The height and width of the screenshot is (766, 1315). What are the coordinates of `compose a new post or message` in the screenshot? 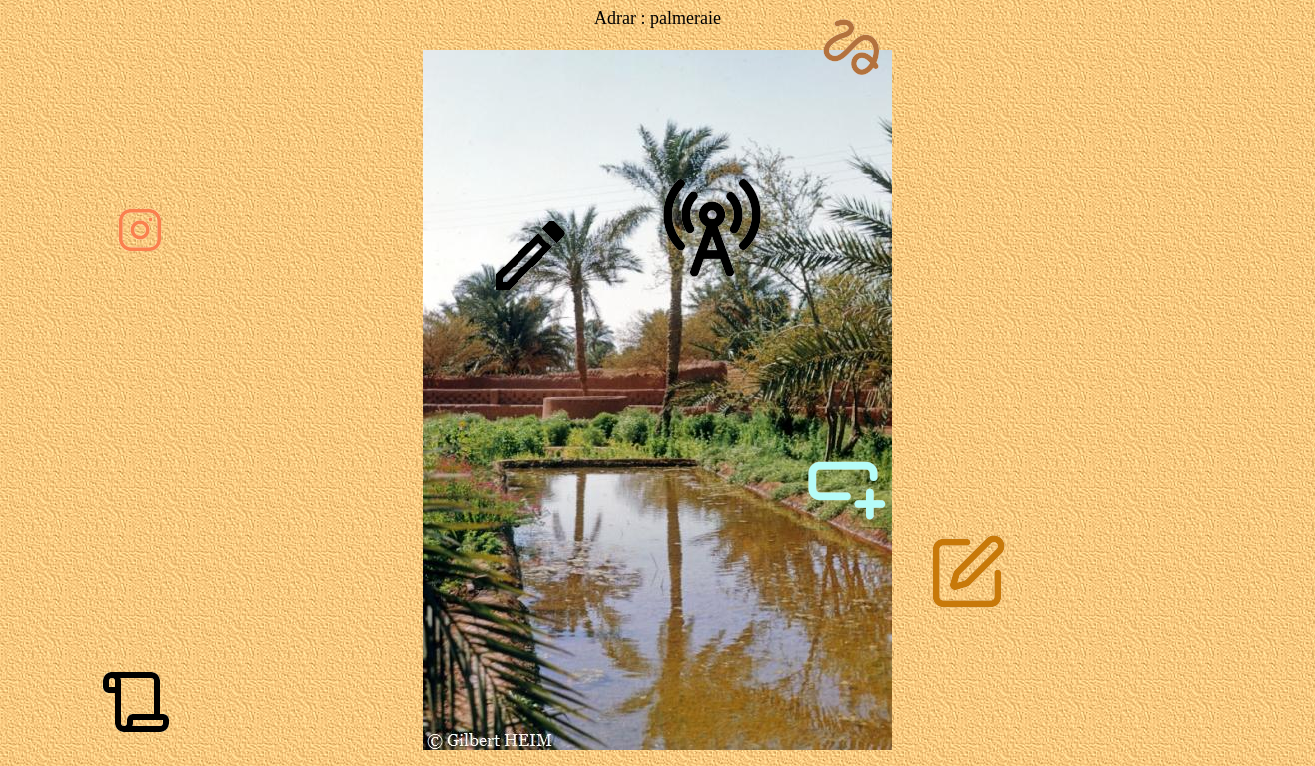 It's located at (967, 573).